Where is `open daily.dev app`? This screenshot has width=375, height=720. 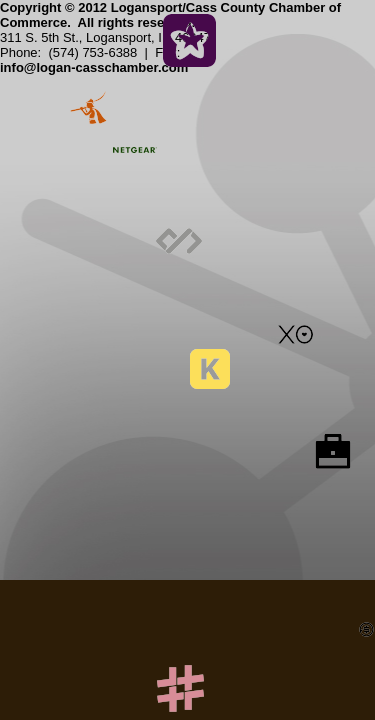
open daily.dev app is located at coordinates (179, 241).